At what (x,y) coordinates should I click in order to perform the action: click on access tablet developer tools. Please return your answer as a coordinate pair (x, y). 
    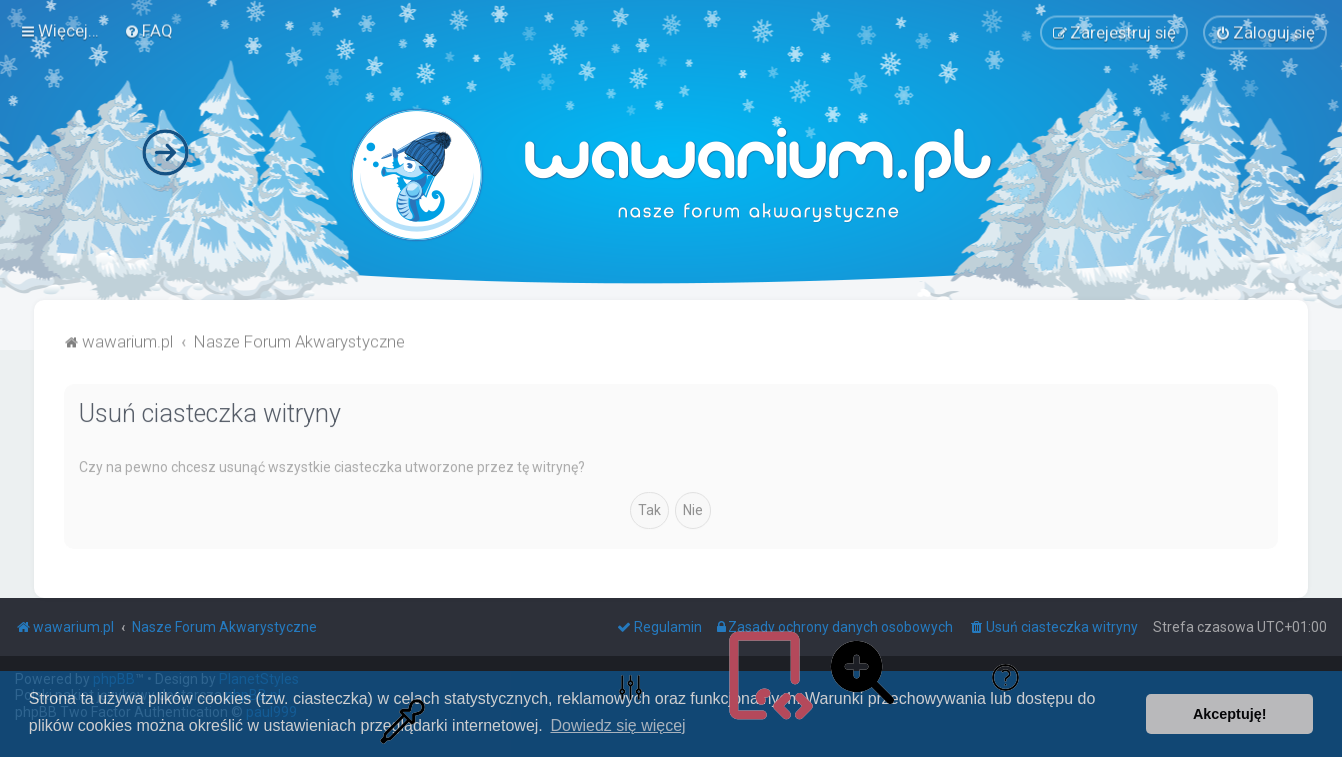
    Looking at the image, I should click on (764, 675).